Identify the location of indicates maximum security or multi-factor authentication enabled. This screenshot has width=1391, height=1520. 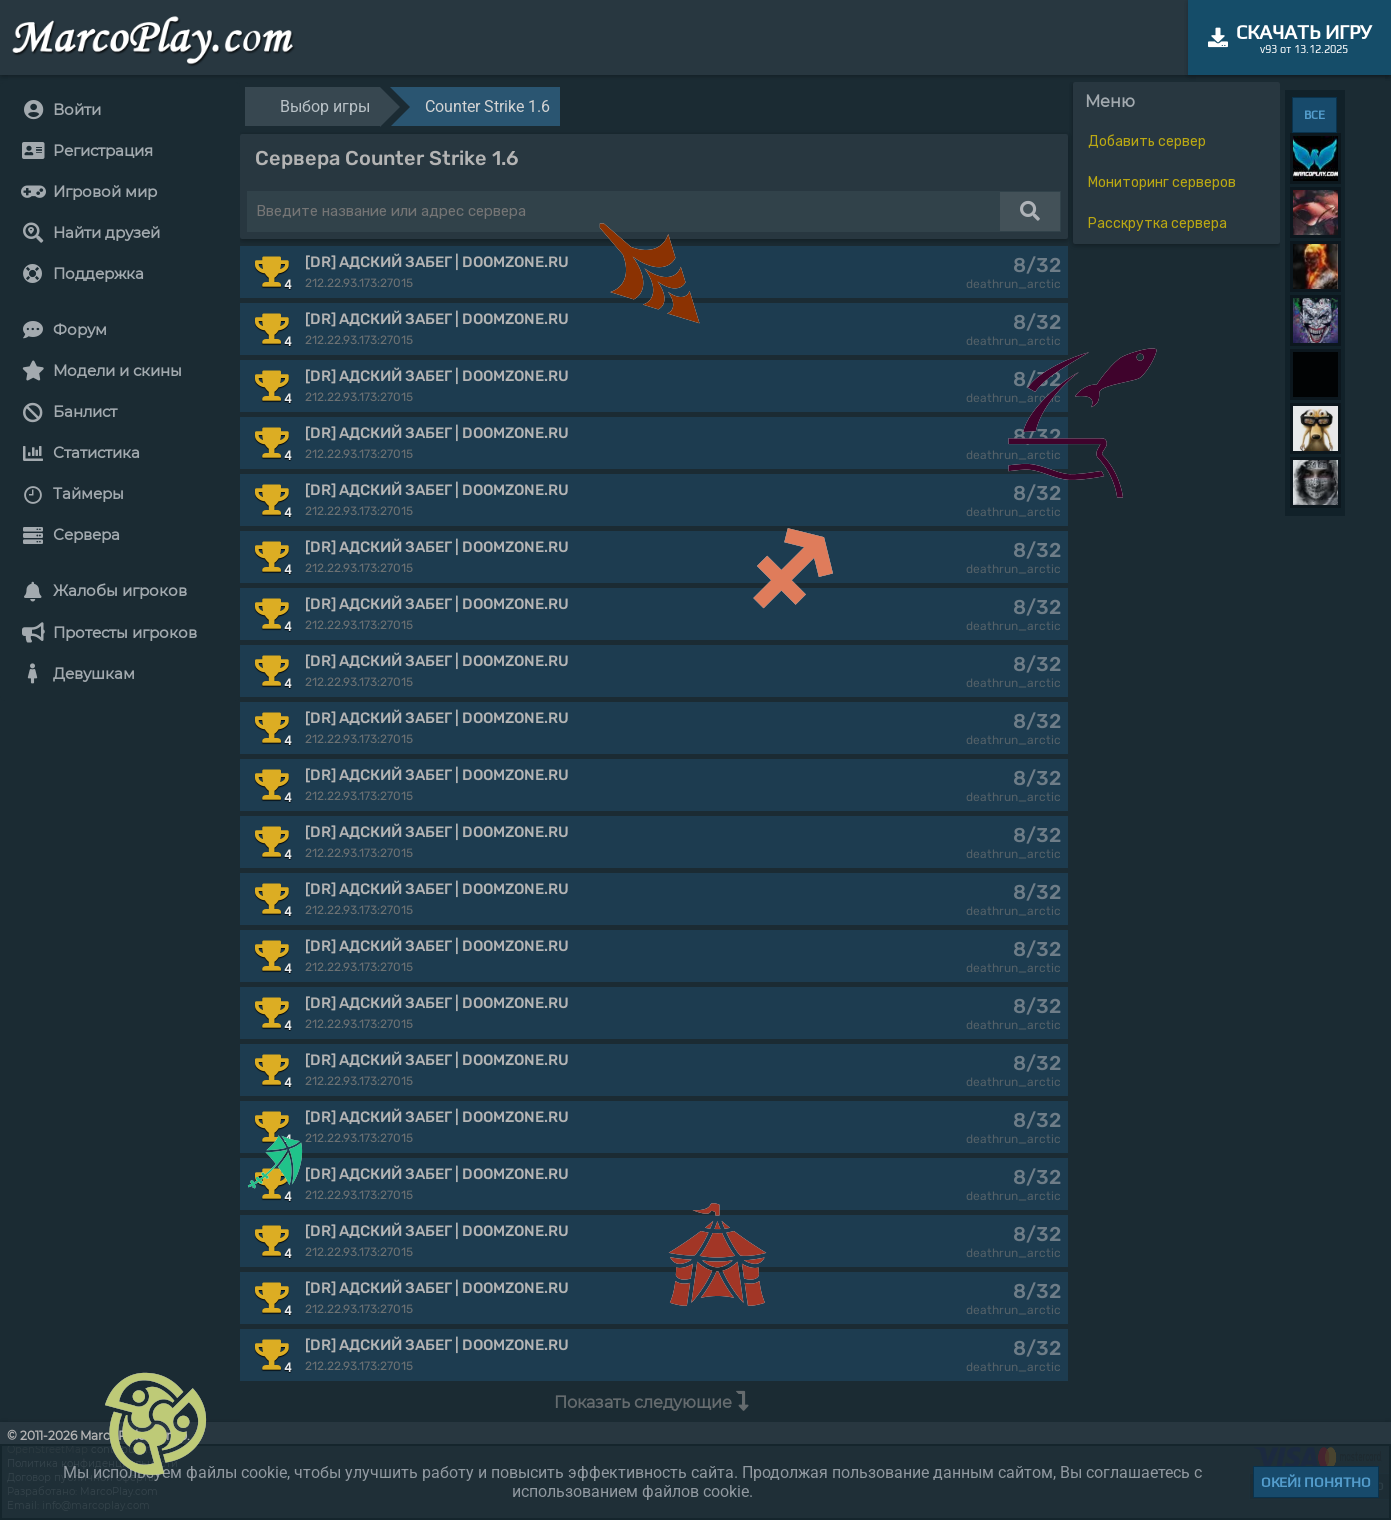
(155, 1423).